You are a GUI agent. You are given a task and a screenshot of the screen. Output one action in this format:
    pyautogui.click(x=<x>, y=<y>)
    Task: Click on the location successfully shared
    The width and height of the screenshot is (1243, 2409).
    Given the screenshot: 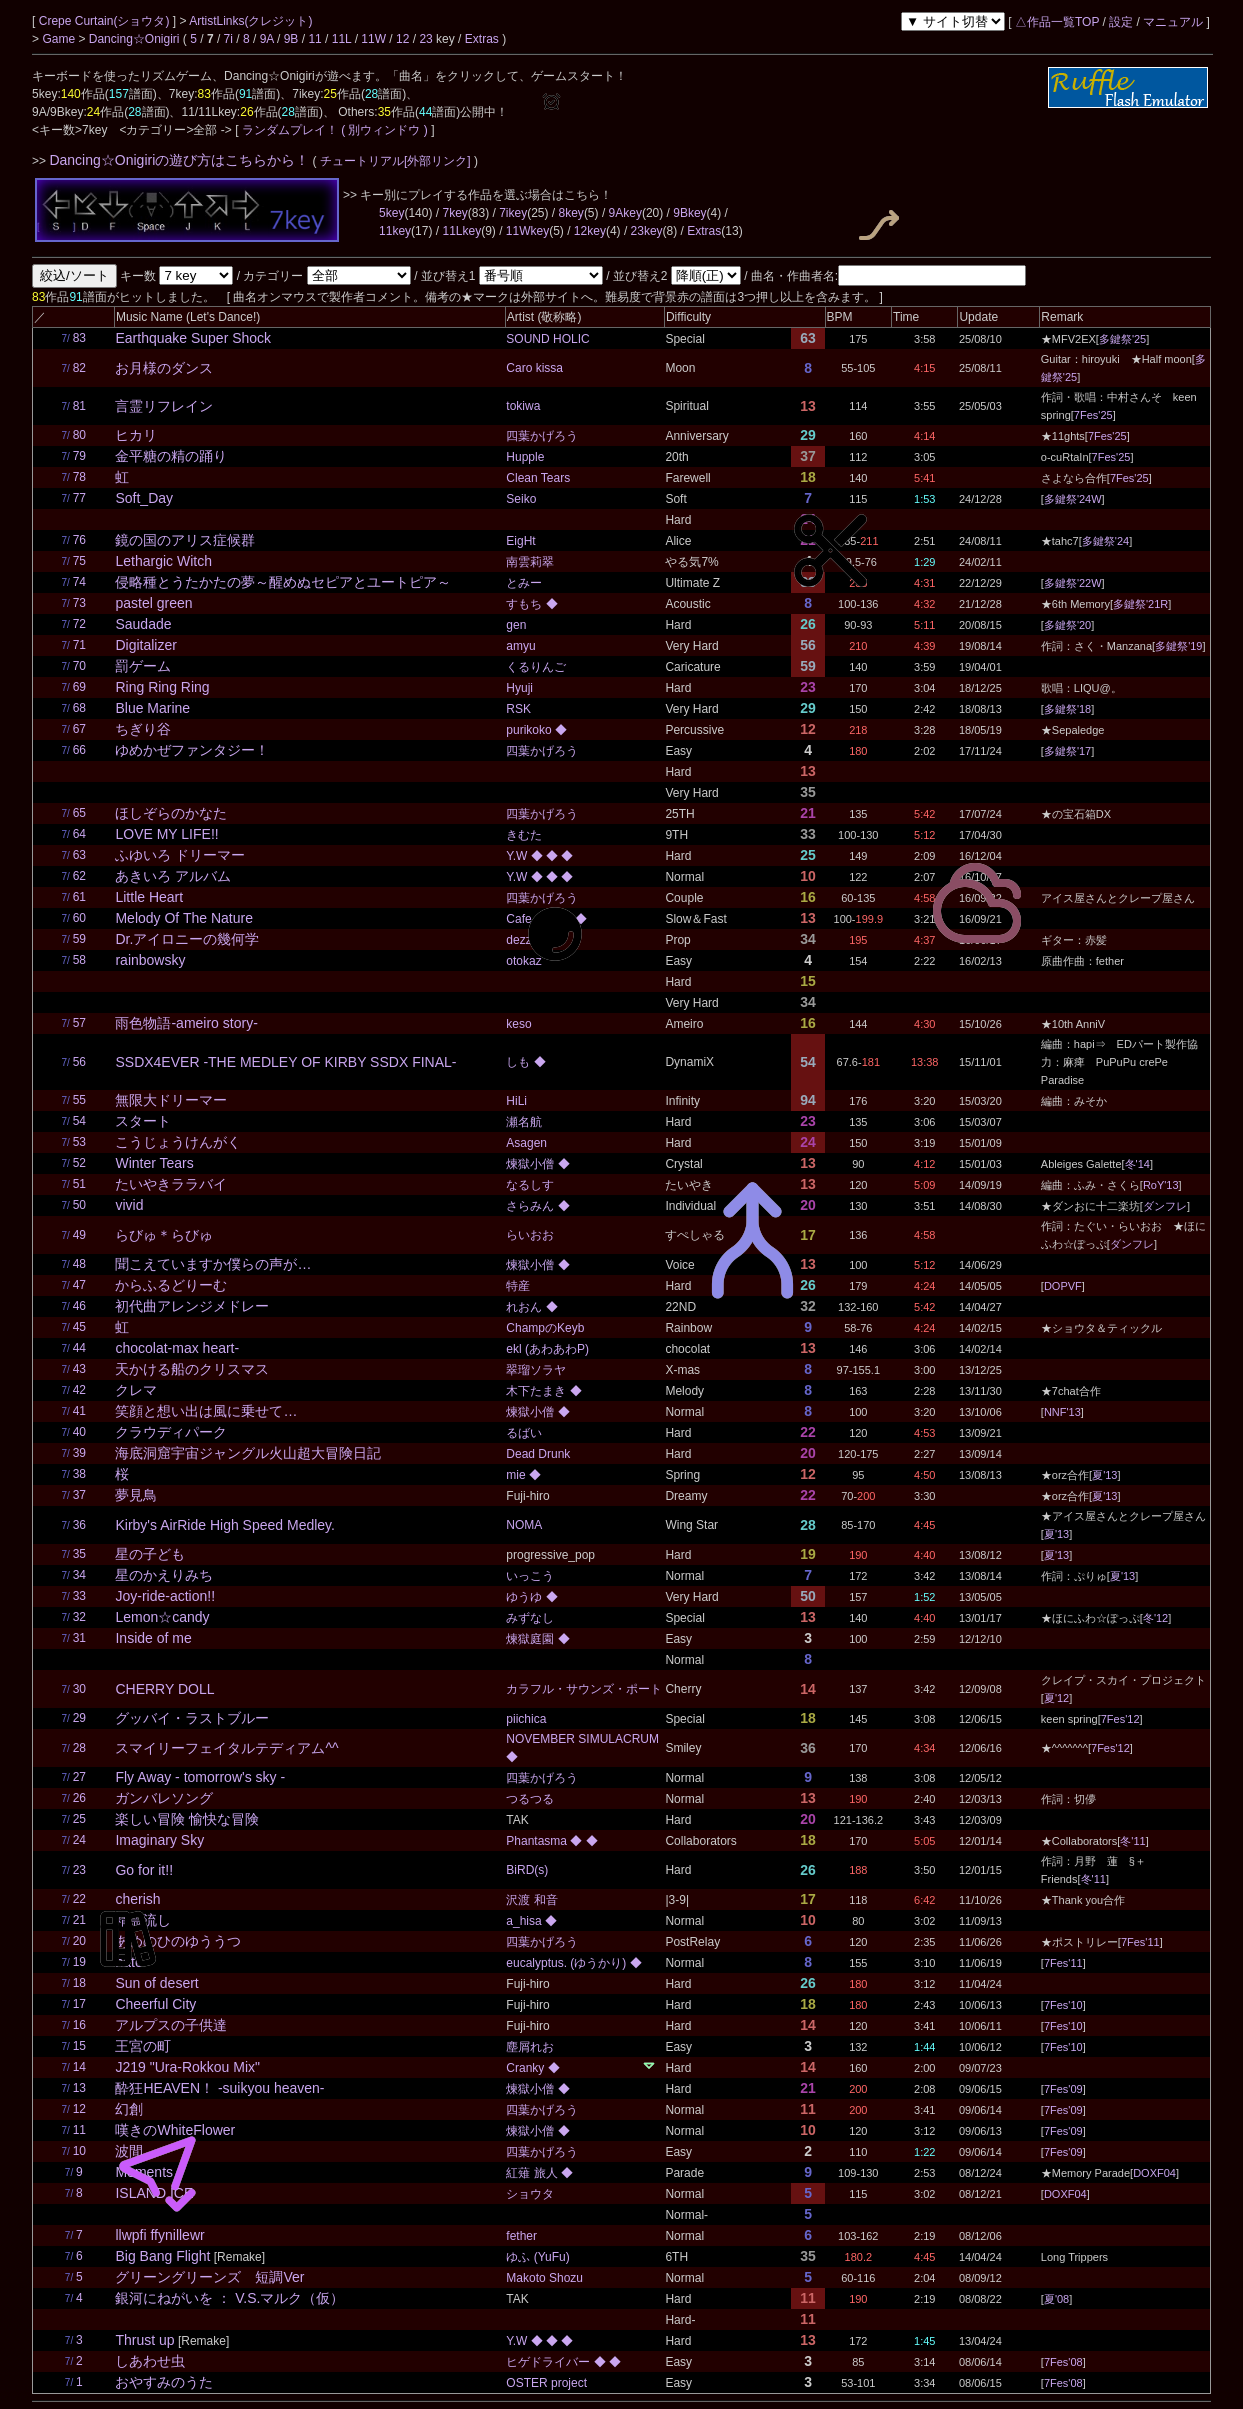 What is the action you would take?
    pyautogui.click(x=158, y=2174)
    